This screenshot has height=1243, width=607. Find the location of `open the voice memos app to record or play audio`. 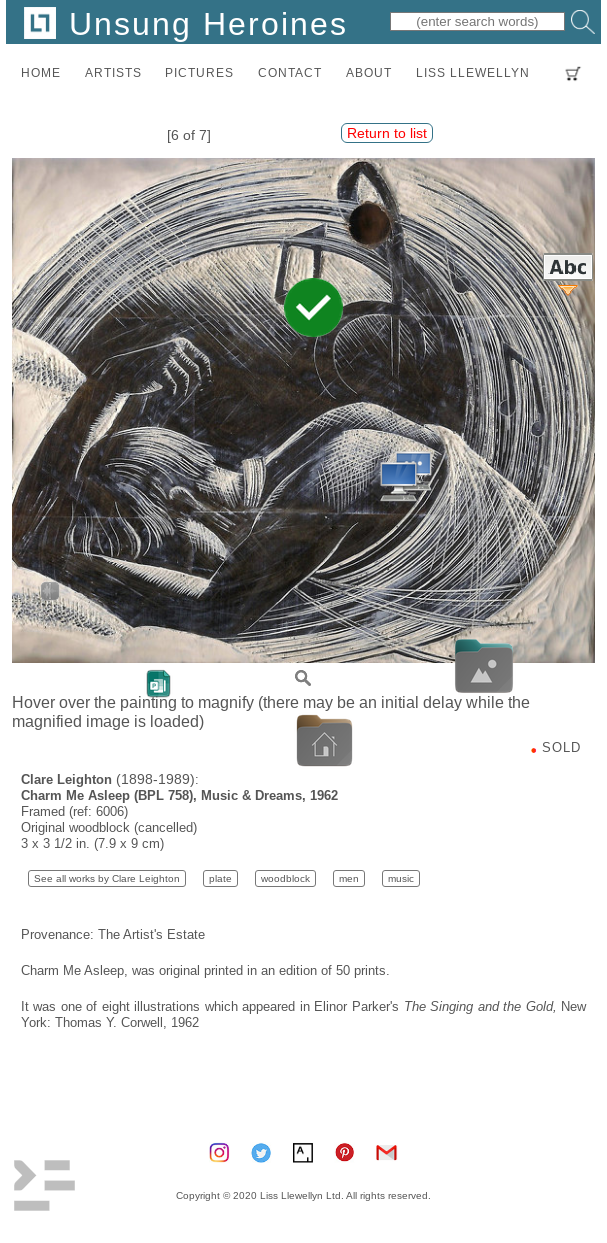

open the voice memos app to record or play audio is located at coordinates (50, 591).